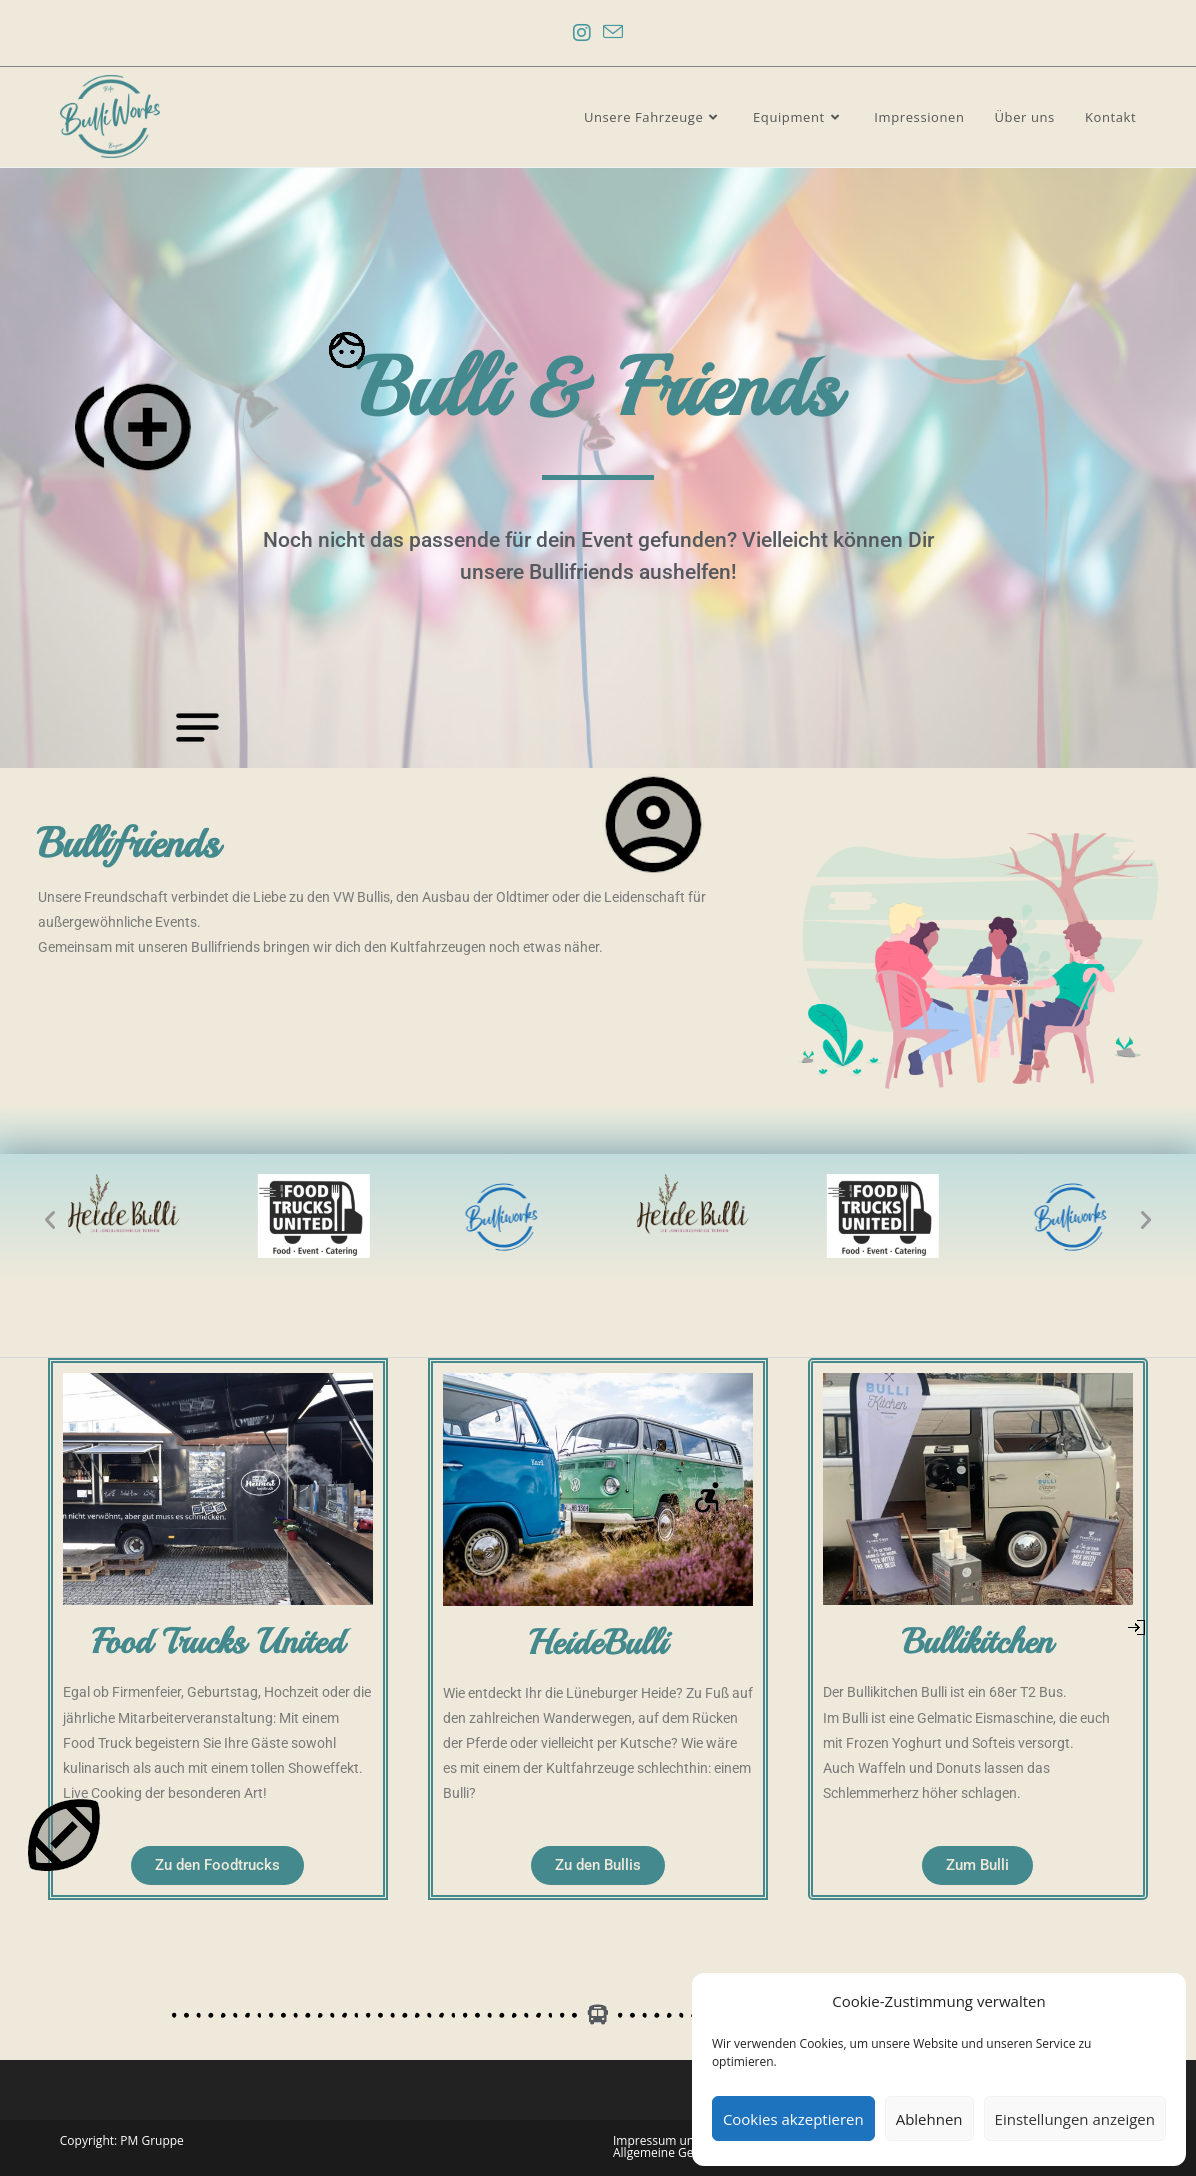 The width and height of the screenshot is (1196, 2176). I want to click on enable face unlock for device security, so click(347, 350).